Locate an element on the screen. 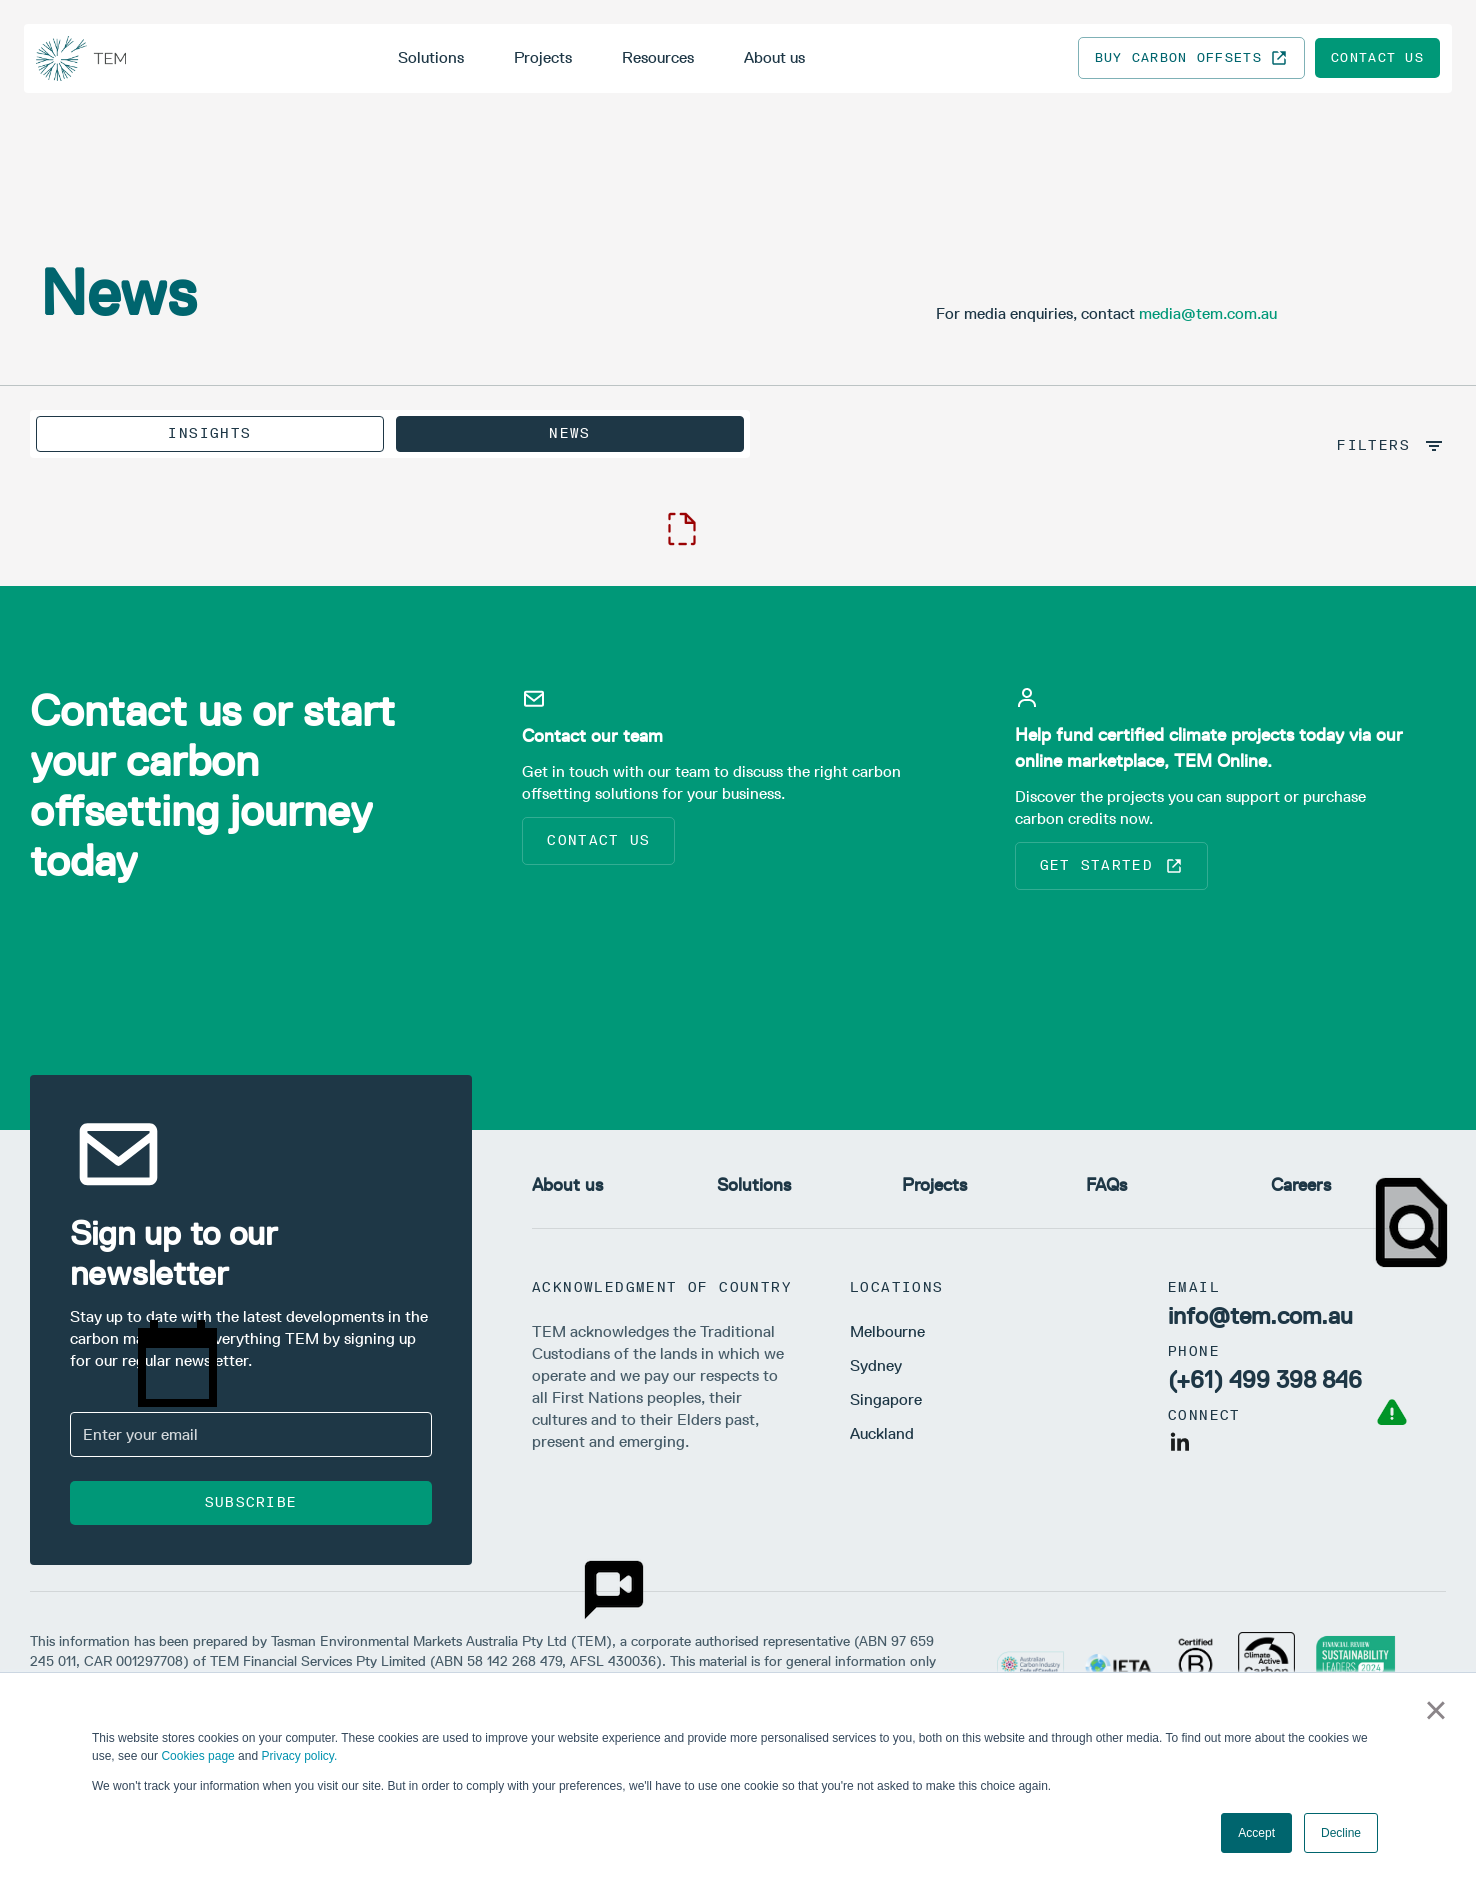  indicates a warning or caution state is located at coordinates (1392, 1413).